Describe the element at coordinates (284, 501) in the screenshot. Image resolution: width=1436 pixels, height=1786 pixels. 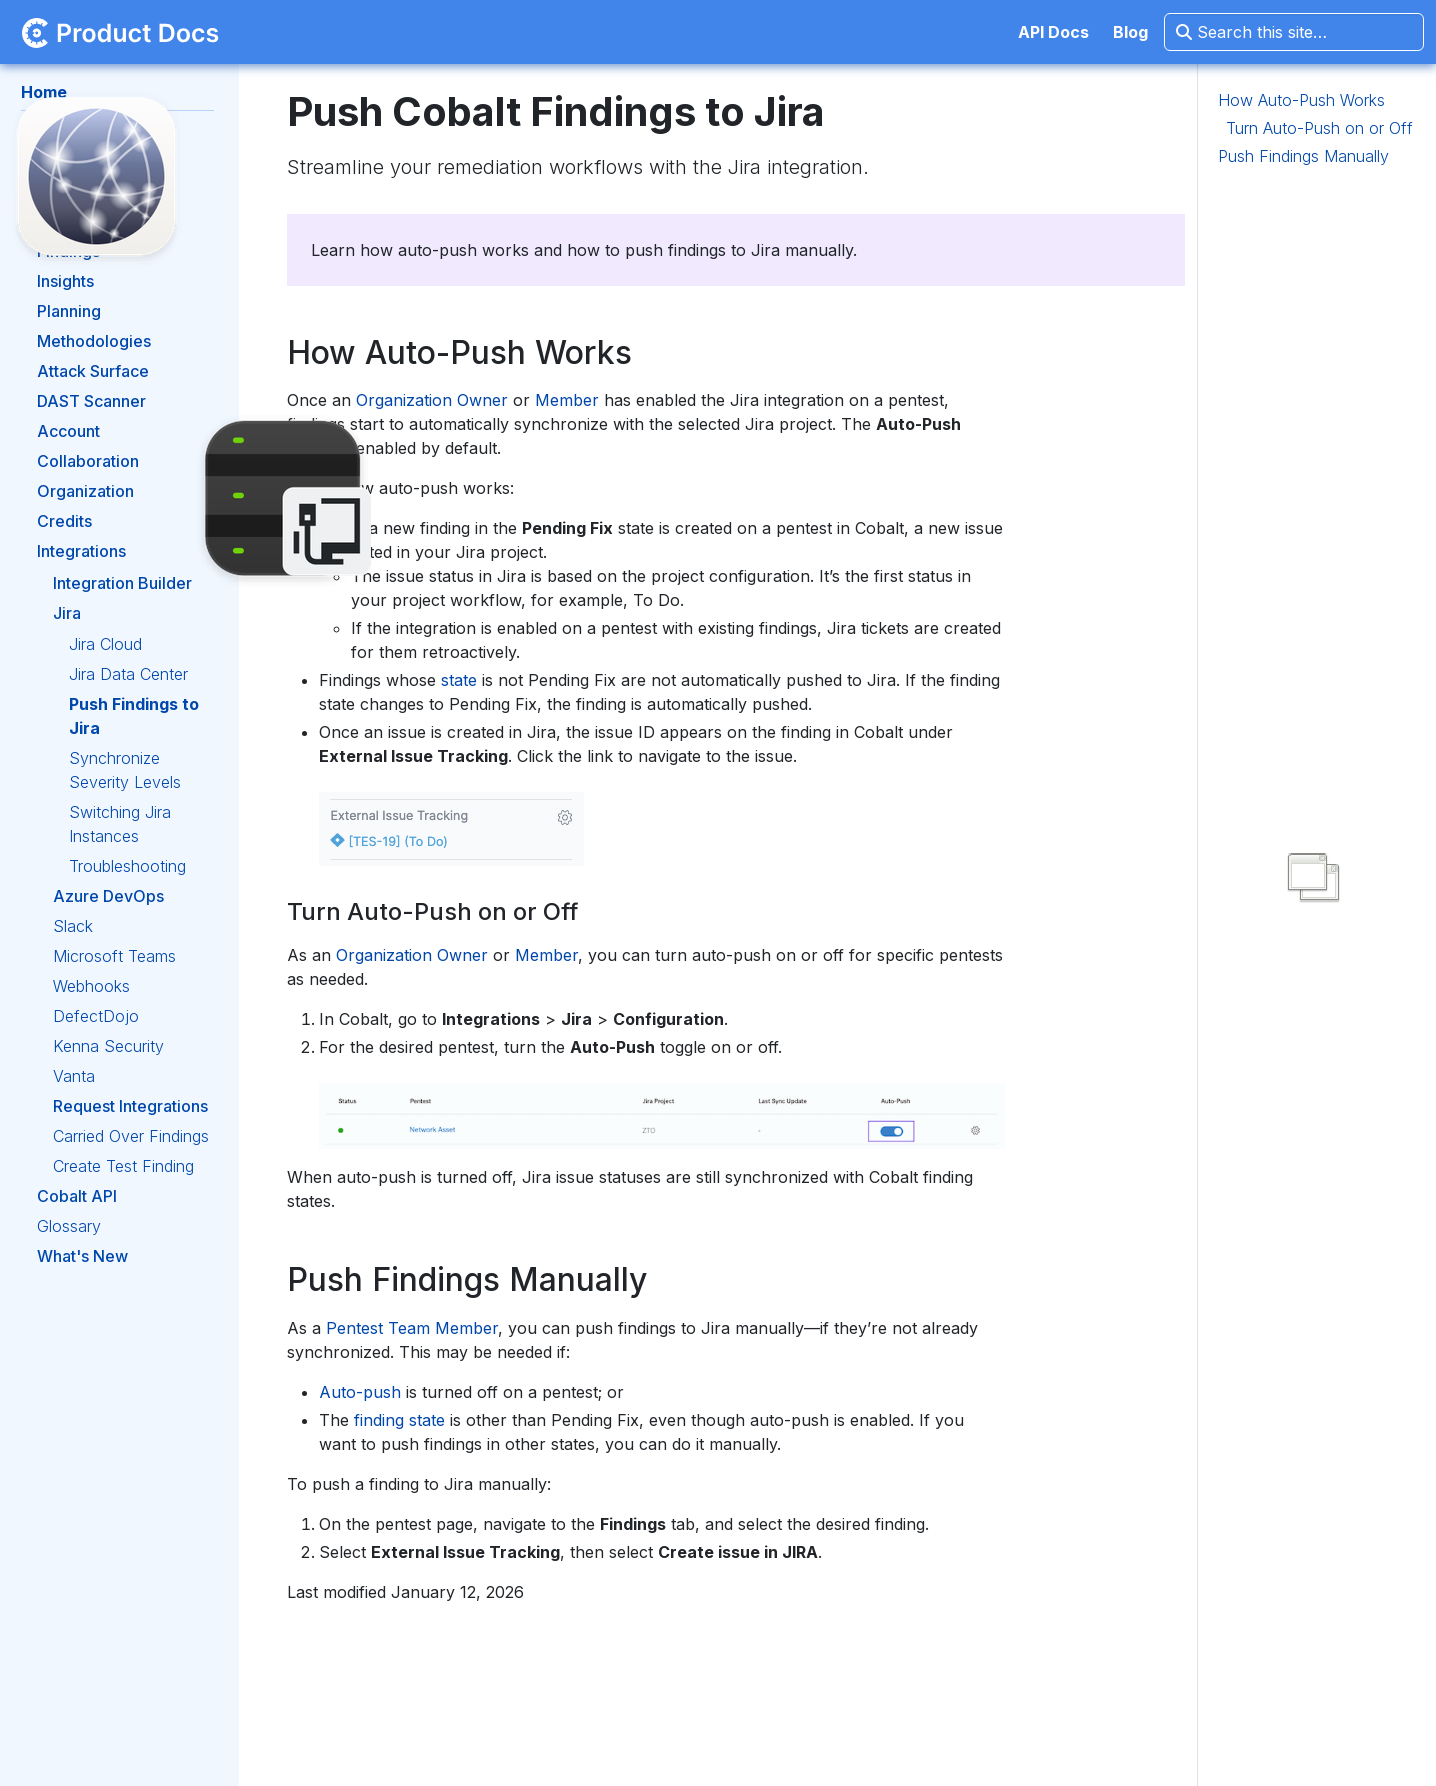
I see `configure DHCP server settings` at that location.